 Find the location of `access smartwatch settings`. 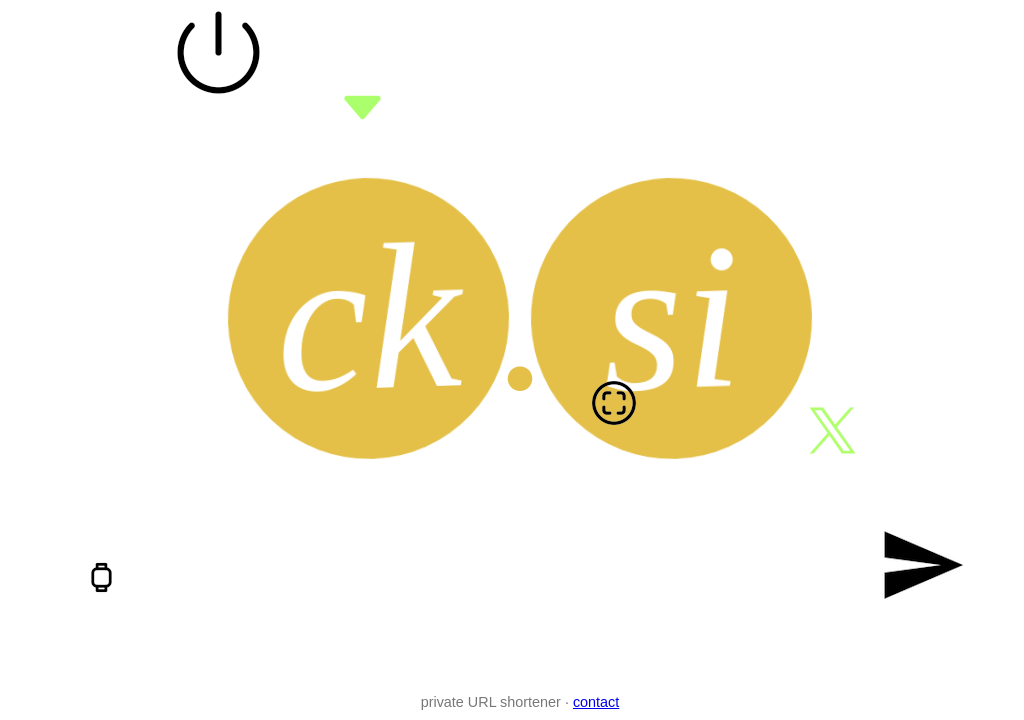

access smartwatch settings is located at coordinates (101, 577).